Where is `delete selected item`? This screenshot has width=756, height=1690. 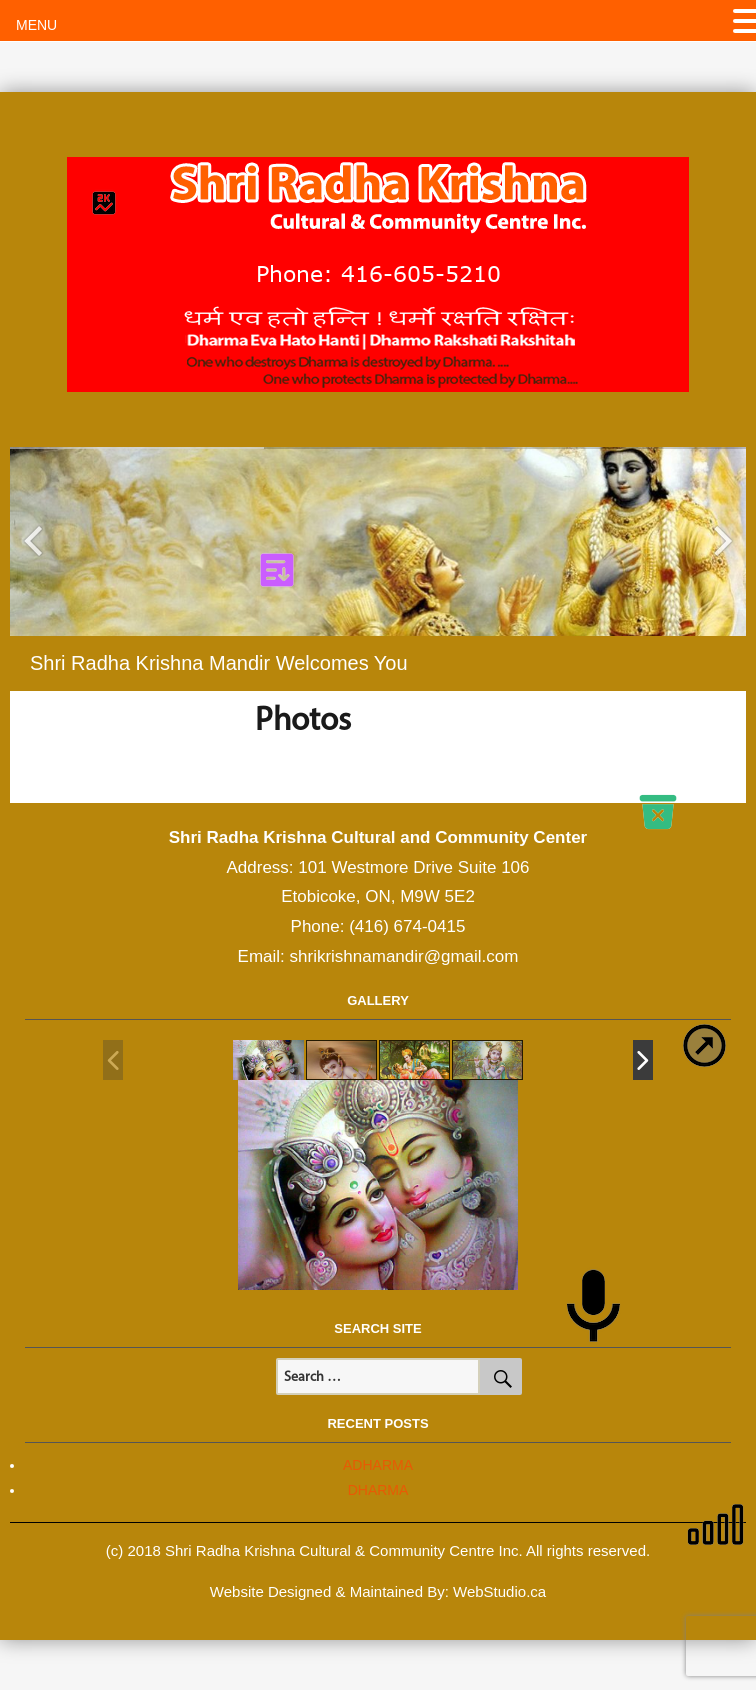
delete selected item is located at coordinates (658, 812).